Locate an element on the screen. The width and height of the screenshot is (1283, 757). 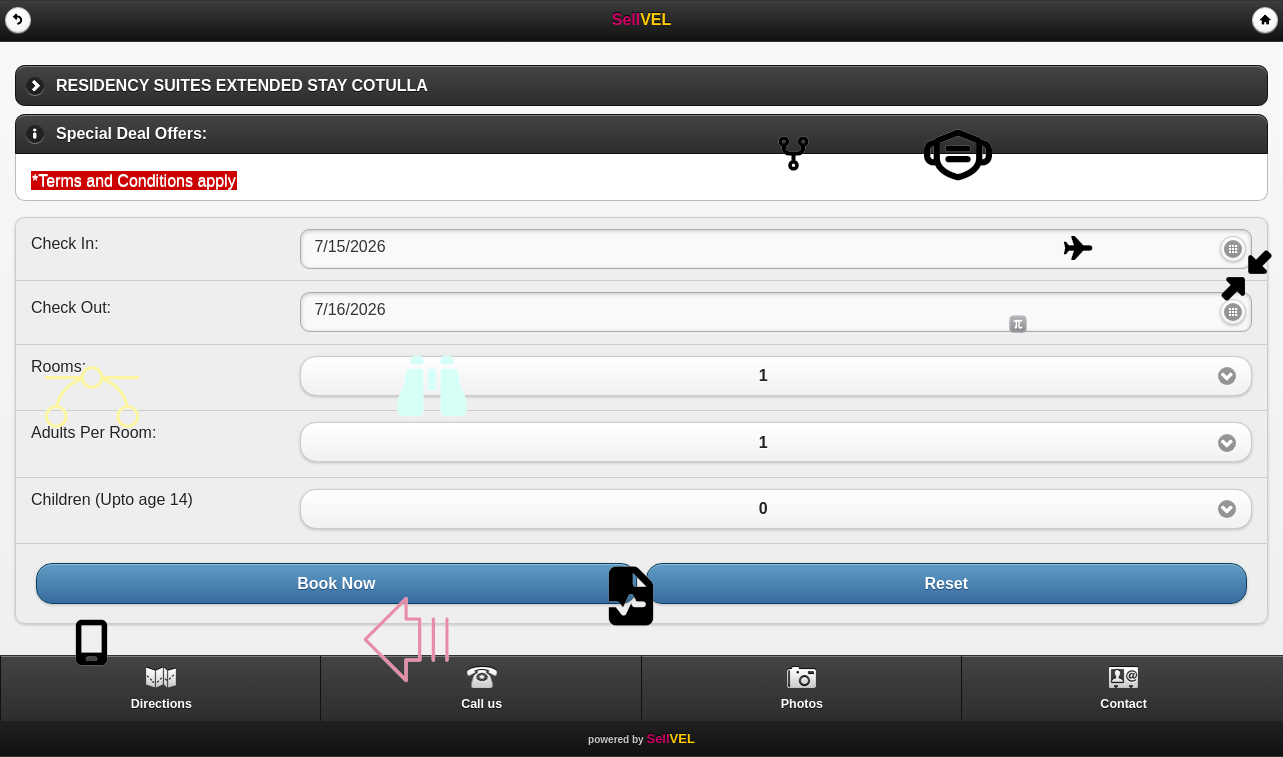
skip to previous track or beginning is located at coordinates (409, 639).